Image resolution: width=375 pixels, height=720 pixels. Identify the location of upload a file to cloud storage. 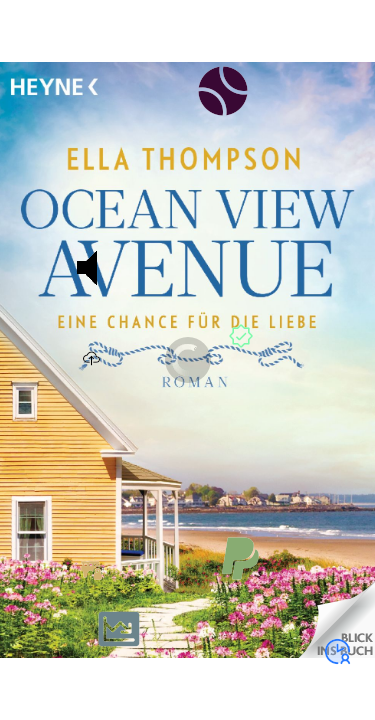
(91, 358).